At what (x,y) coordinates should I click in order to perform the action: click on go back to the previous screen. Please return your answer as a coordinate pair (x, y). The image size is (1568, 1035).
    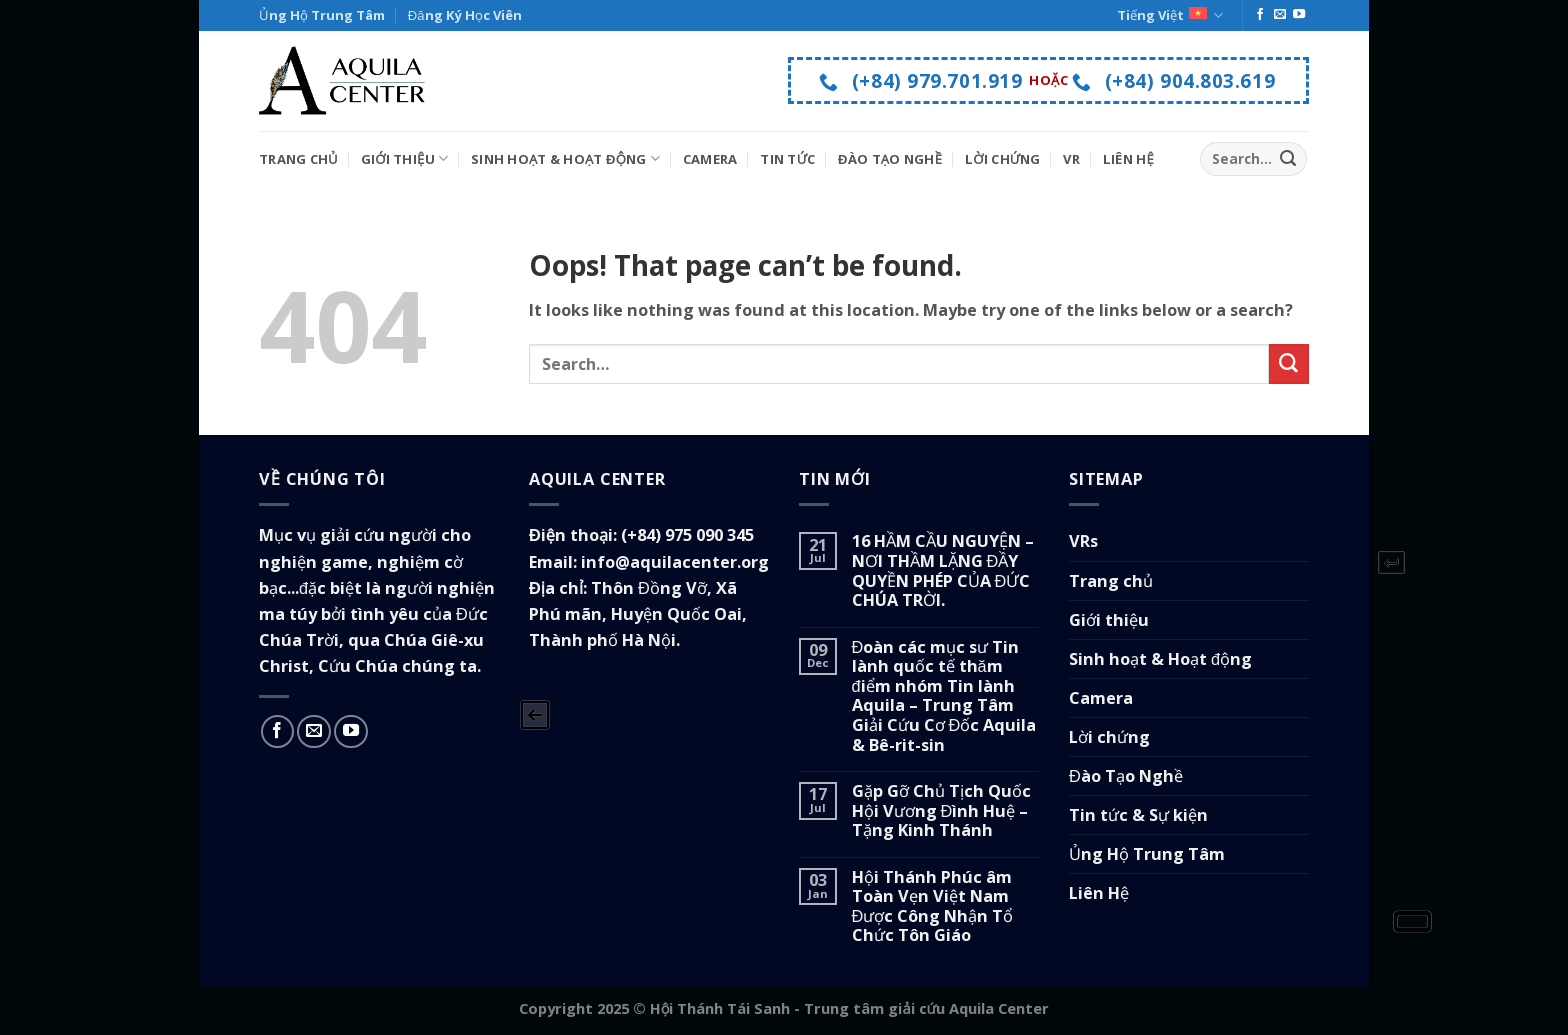
    Looking at the image, I should click on (535, 715).